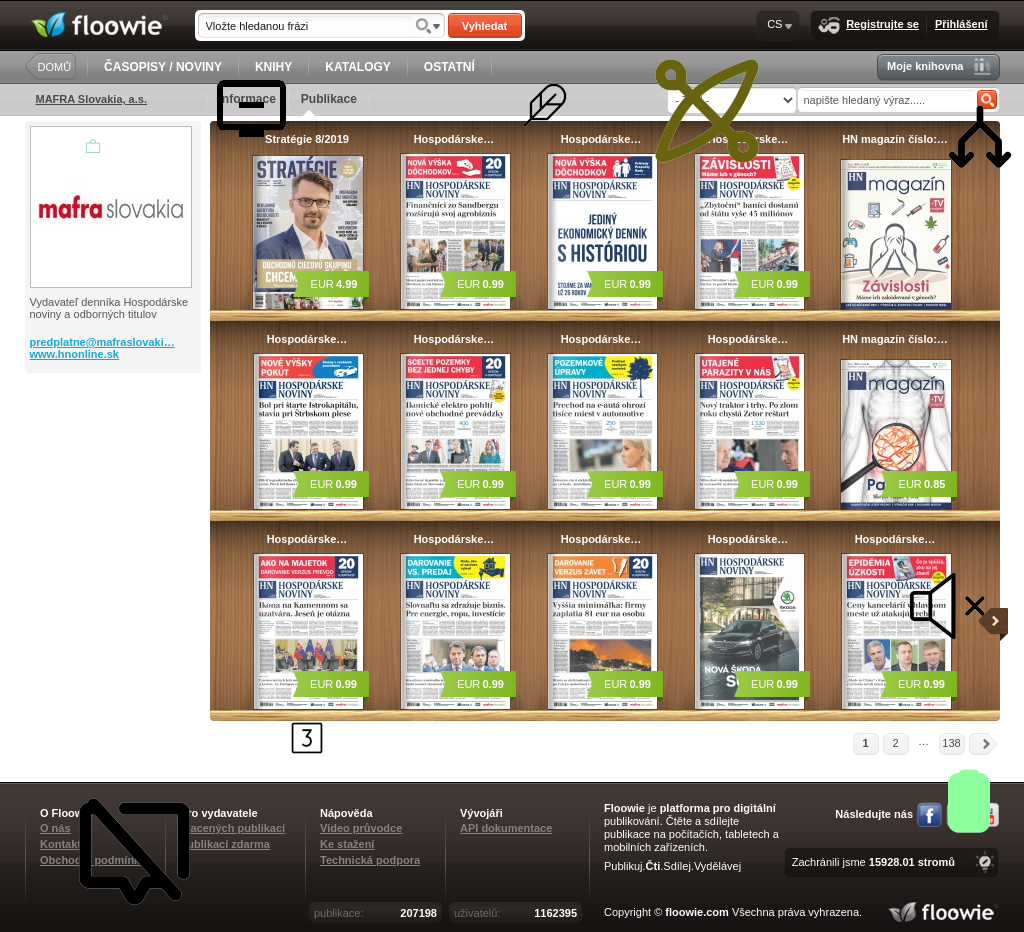 This screenshot has height=932, width=1024. I want to click on compose a new message or note, so click(544, 106).